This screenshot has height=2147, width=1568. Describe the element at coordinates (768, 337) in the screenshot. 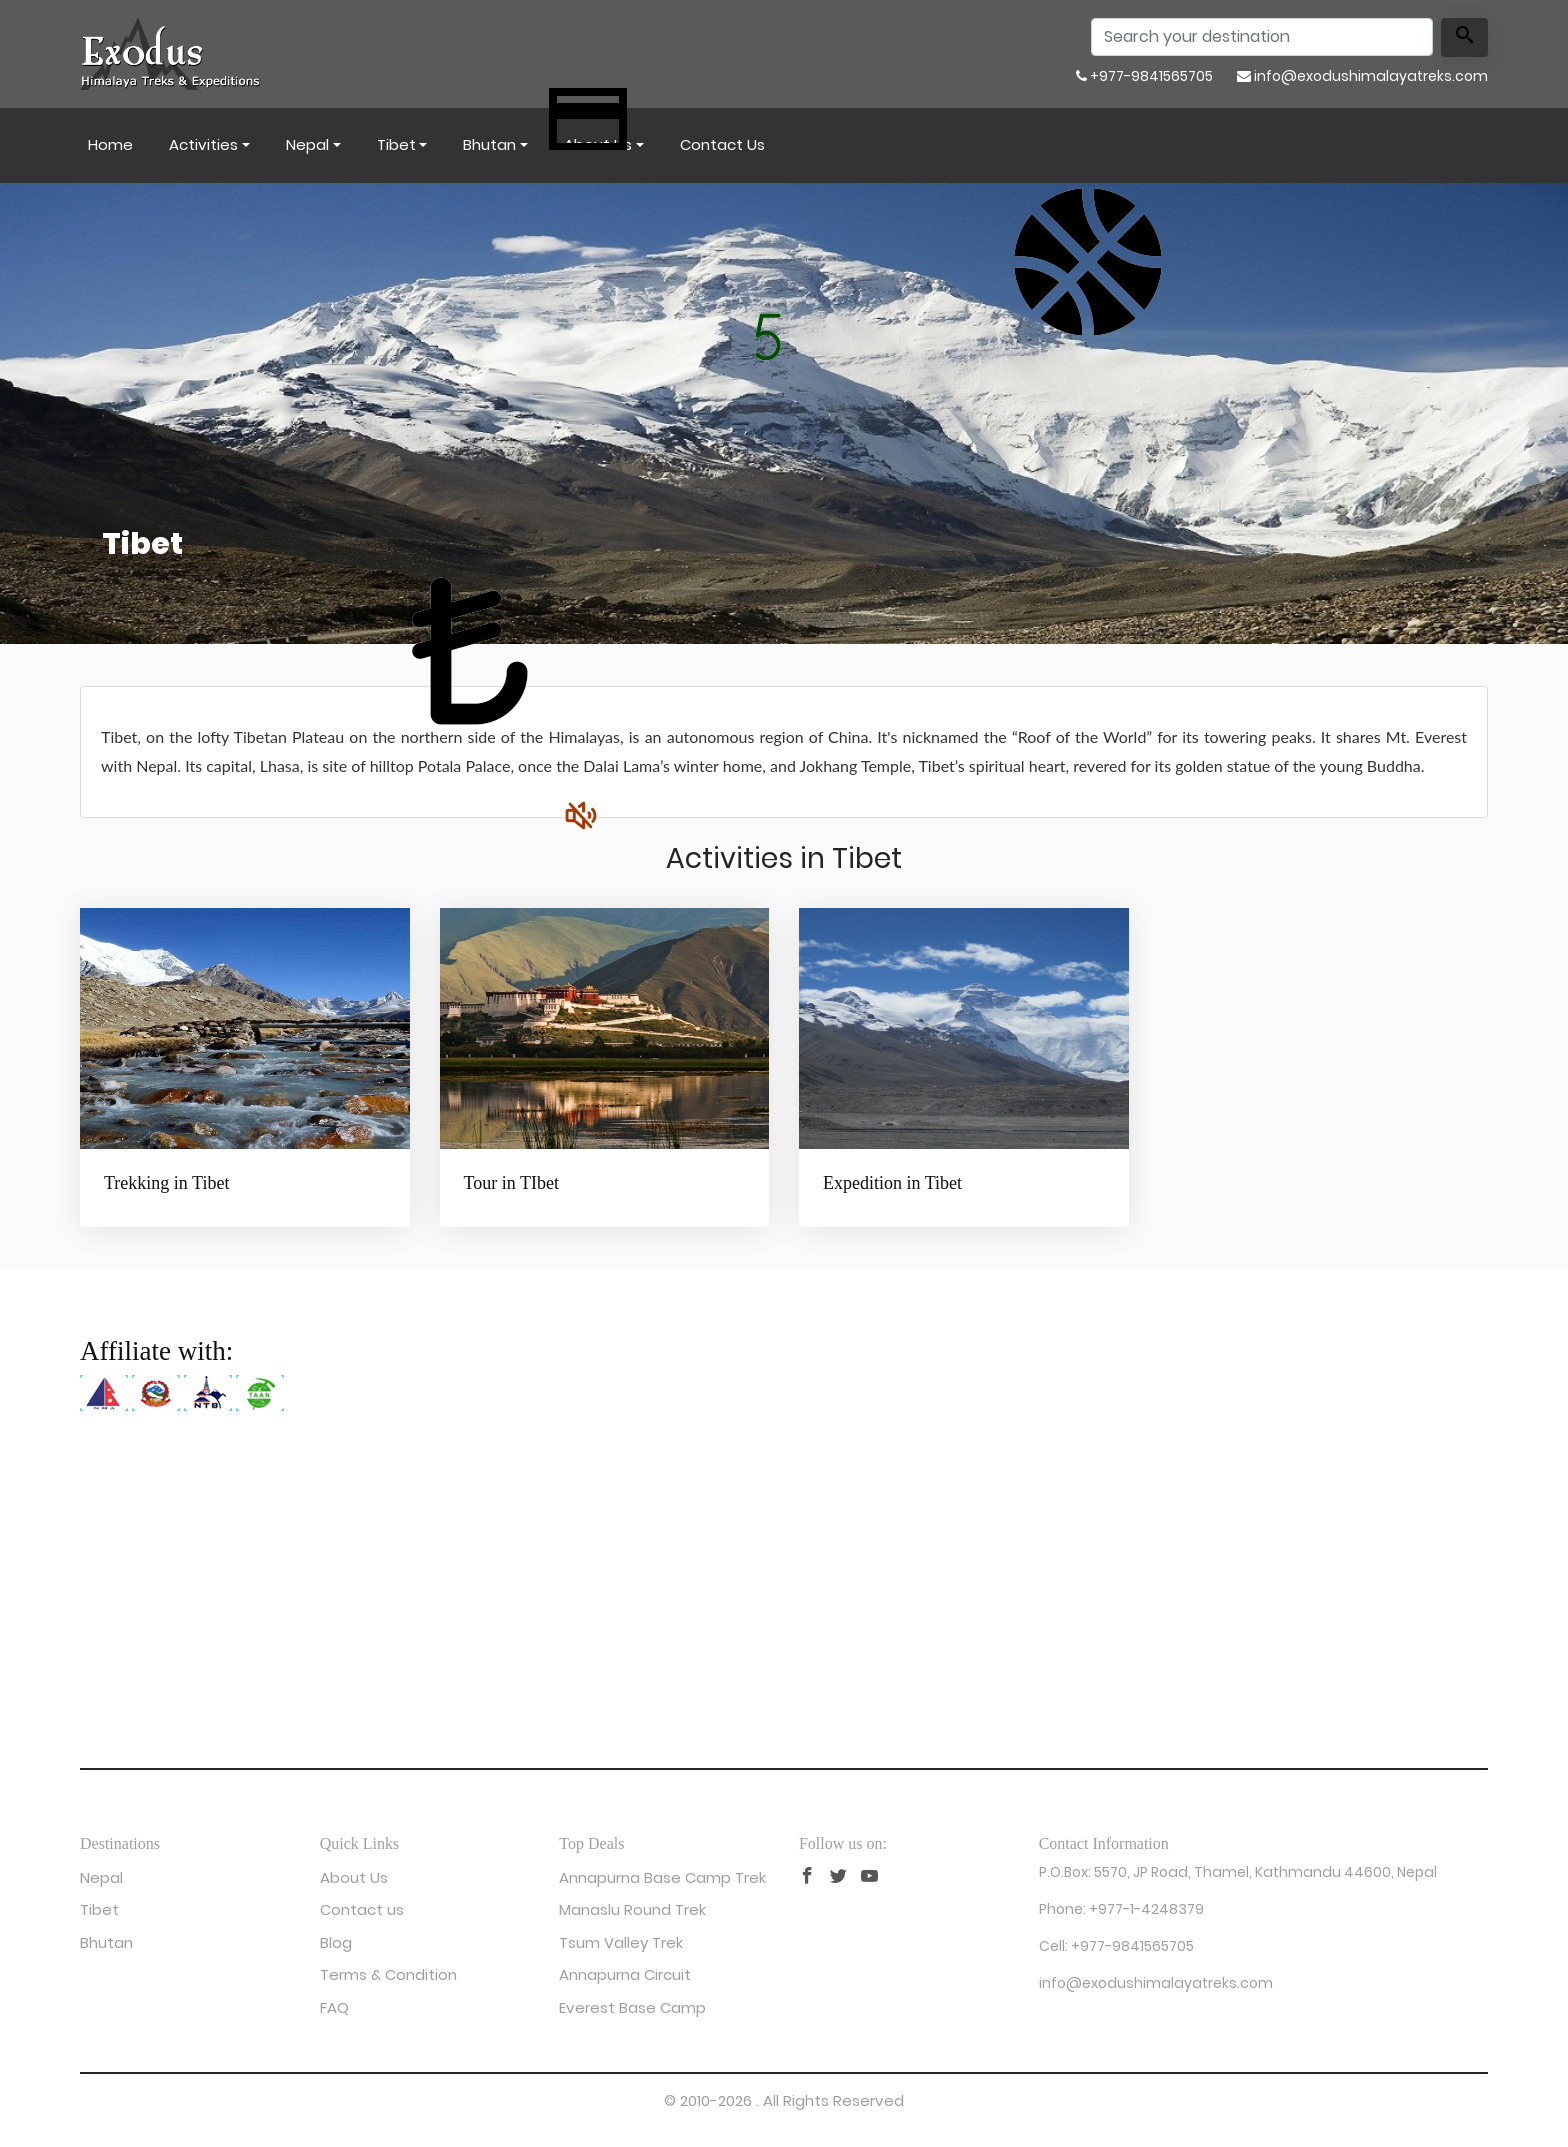

I see `indicates the number five in a list or sequence` at that location.